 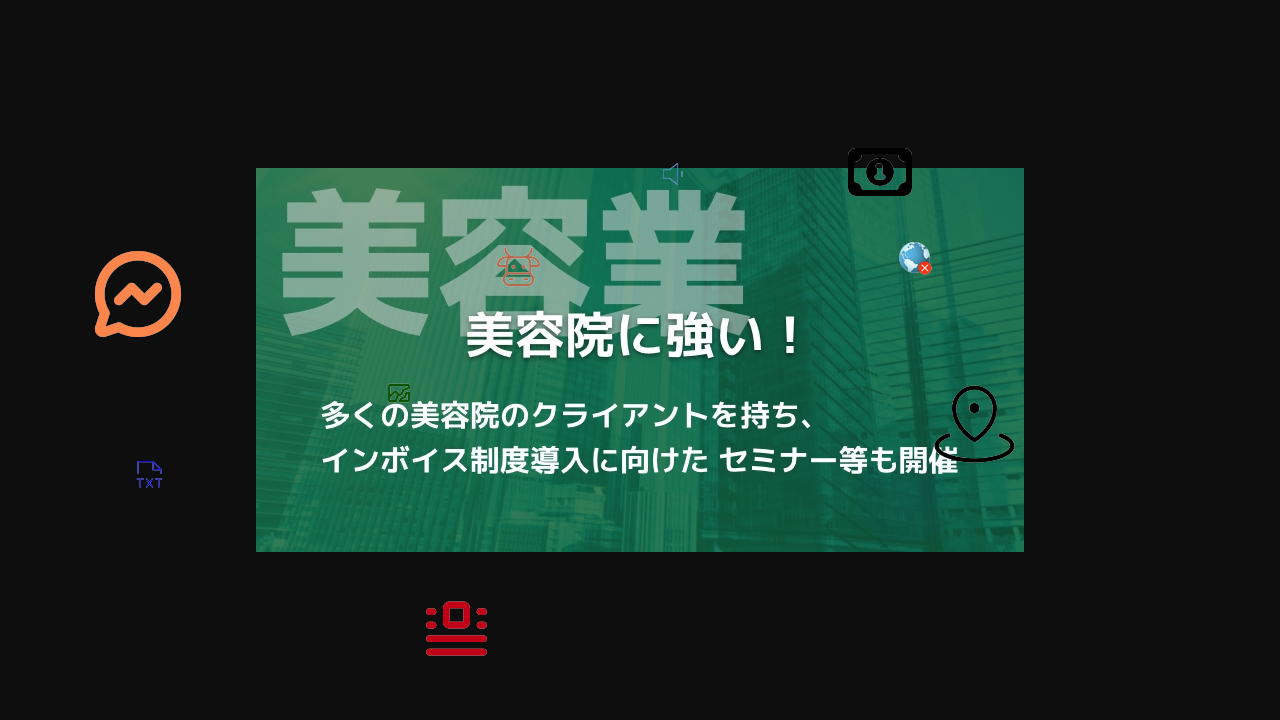 I want to click on access farm or agriculture features, so click(x=518, y=267).